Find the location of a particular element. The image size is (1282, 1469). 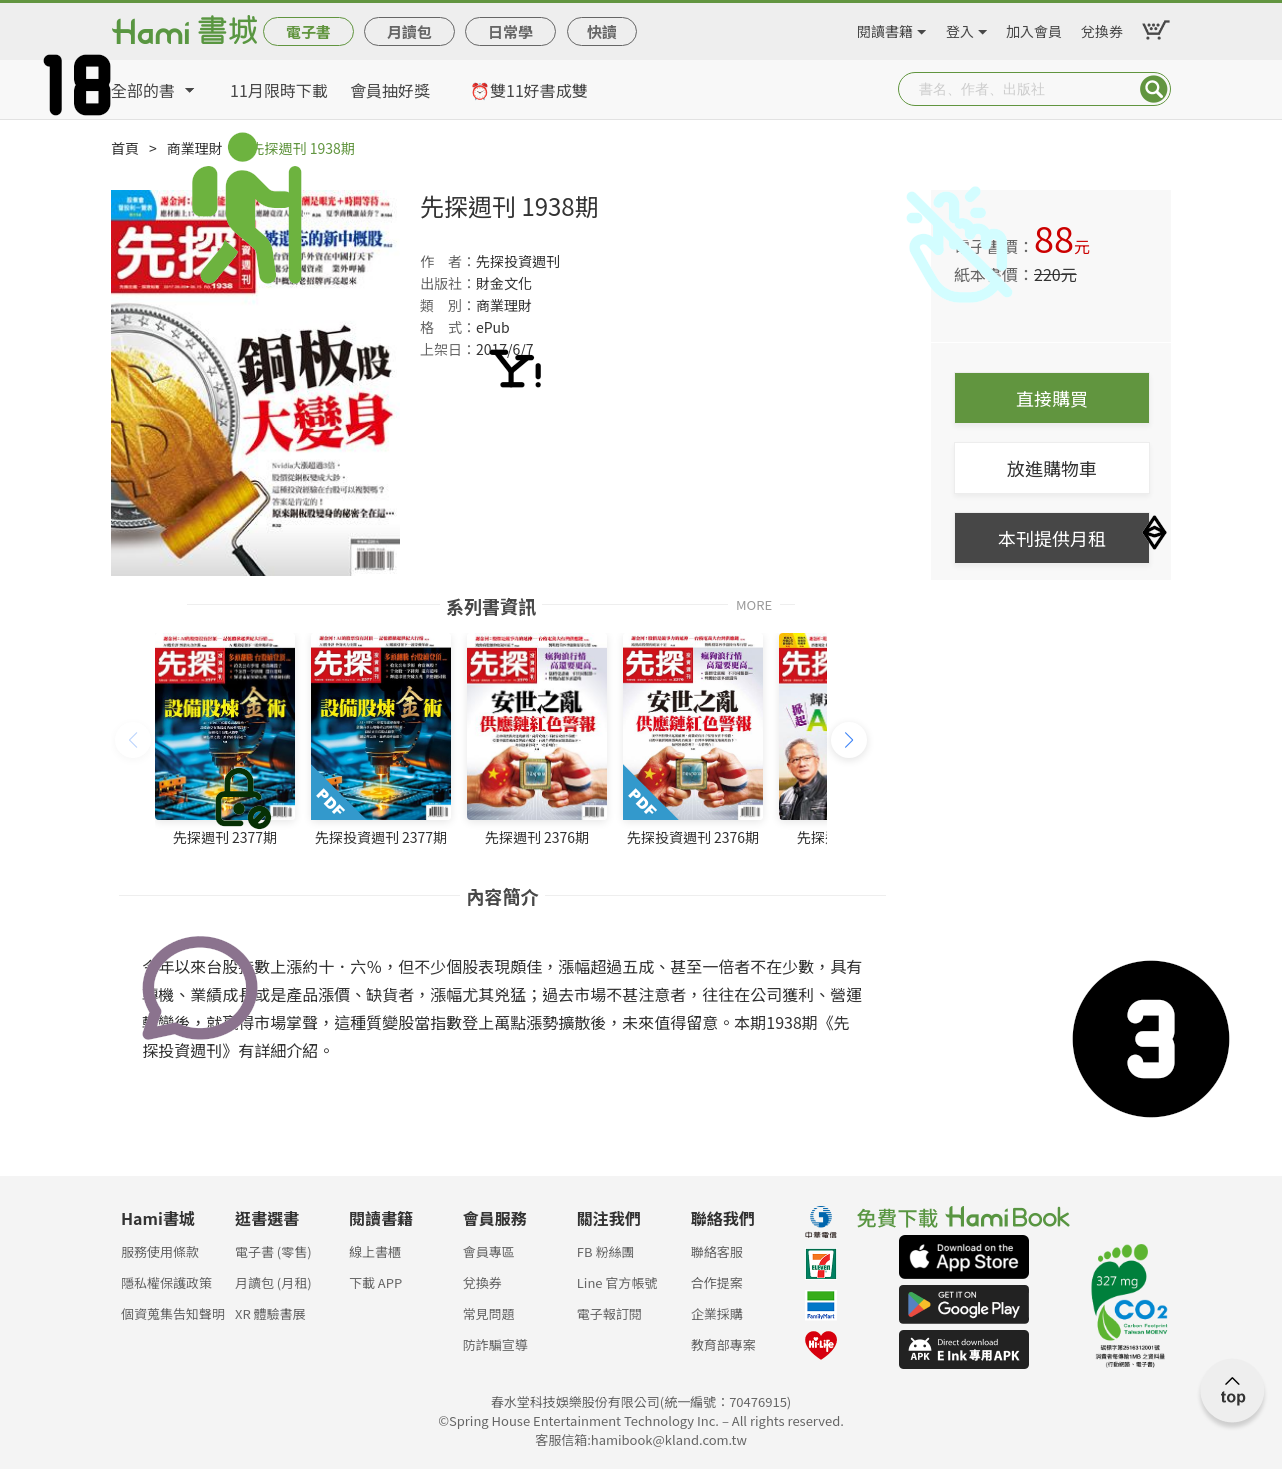

link to Yahoo account is located at coordinates (516, 368).